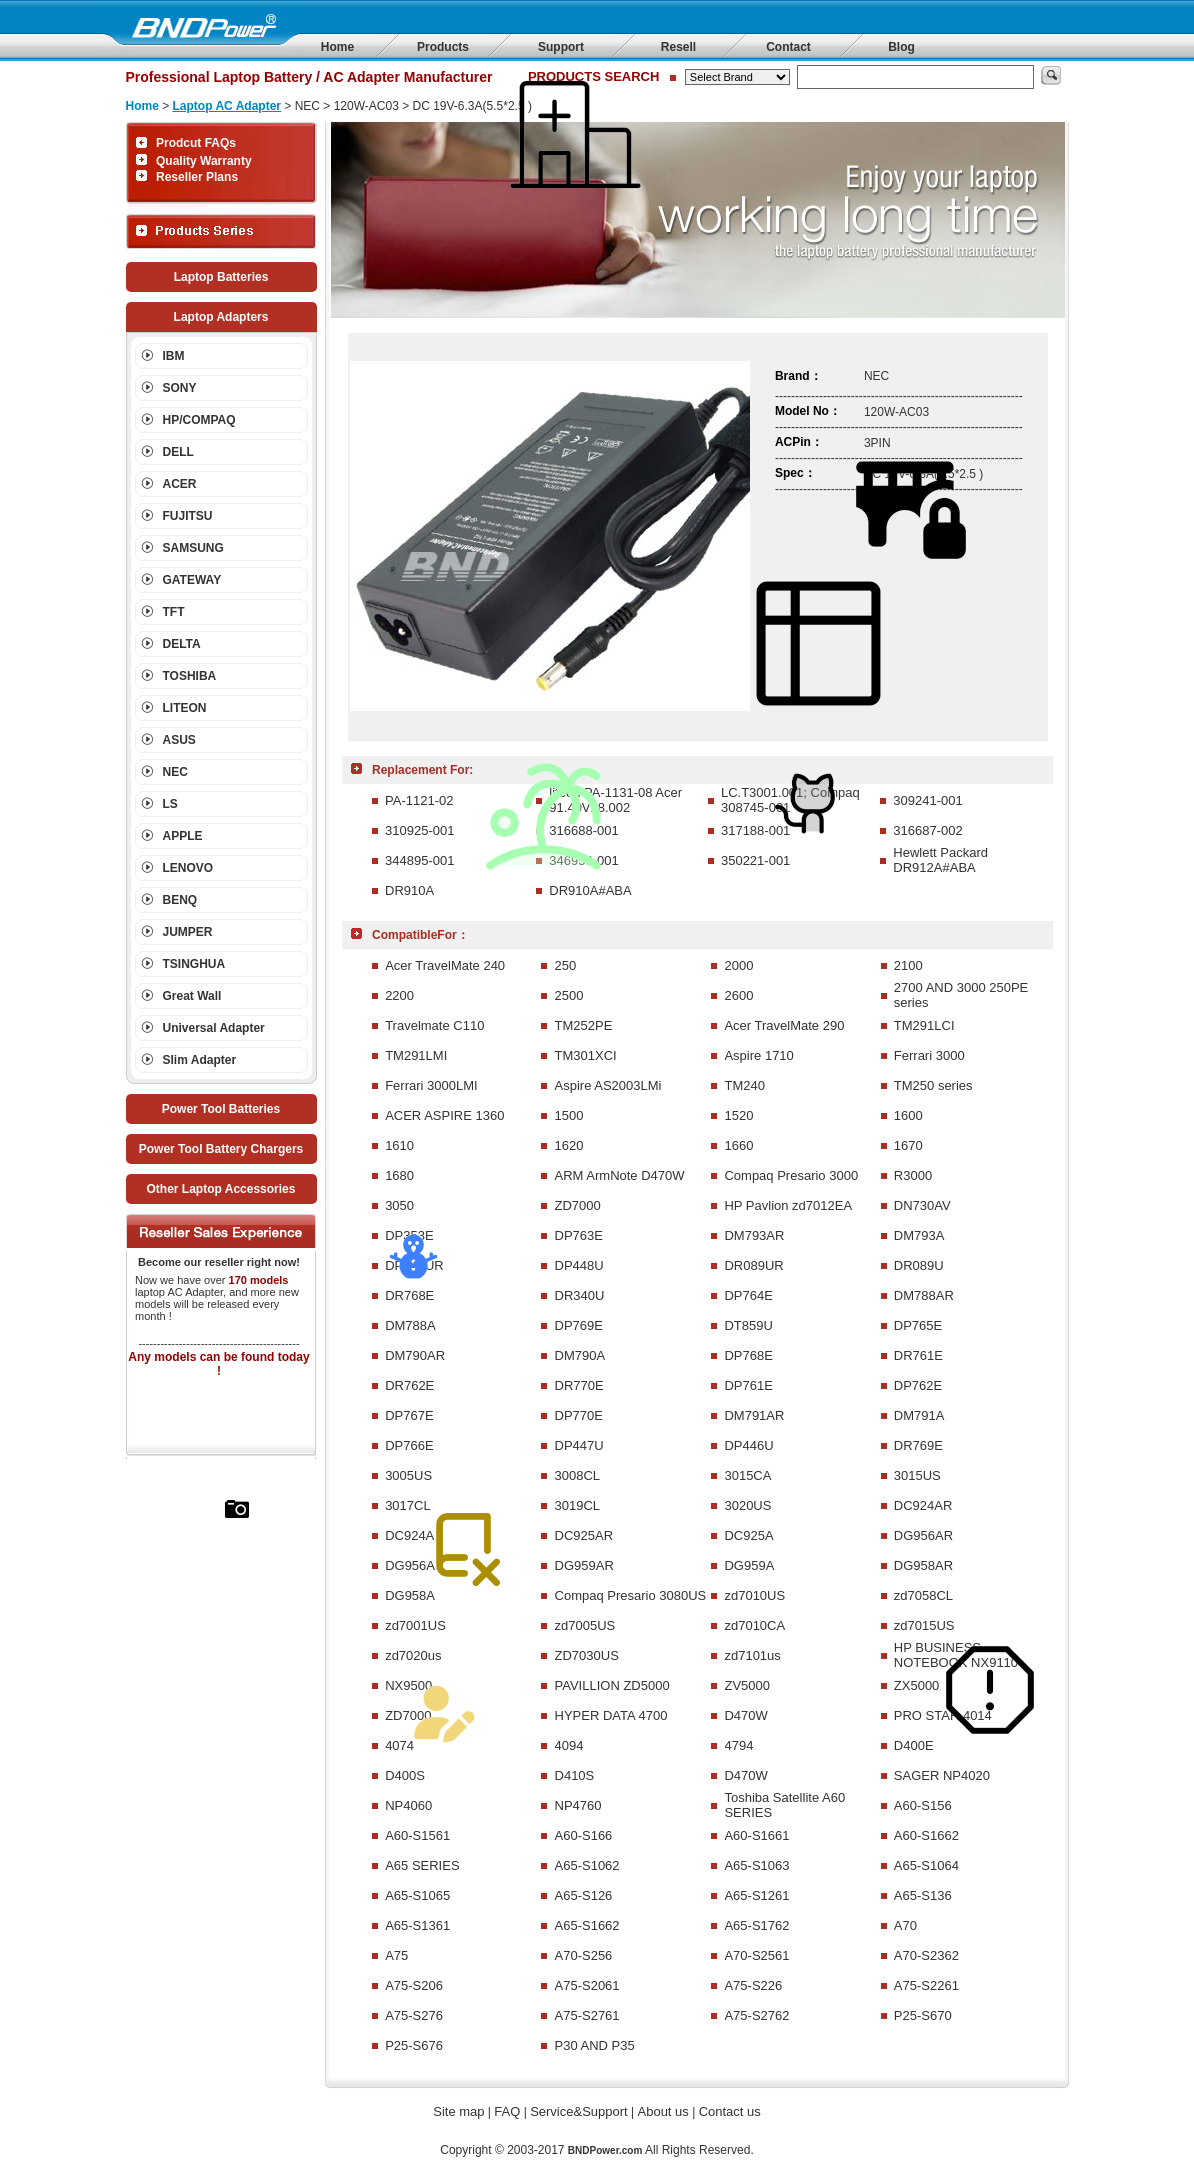 Image resolution: width=1194 pixels, height=2169 pixels. What do you see at coordinates (810, 802) in the screenshot?
I see `link to github repository` at bounding box center [810, 802].